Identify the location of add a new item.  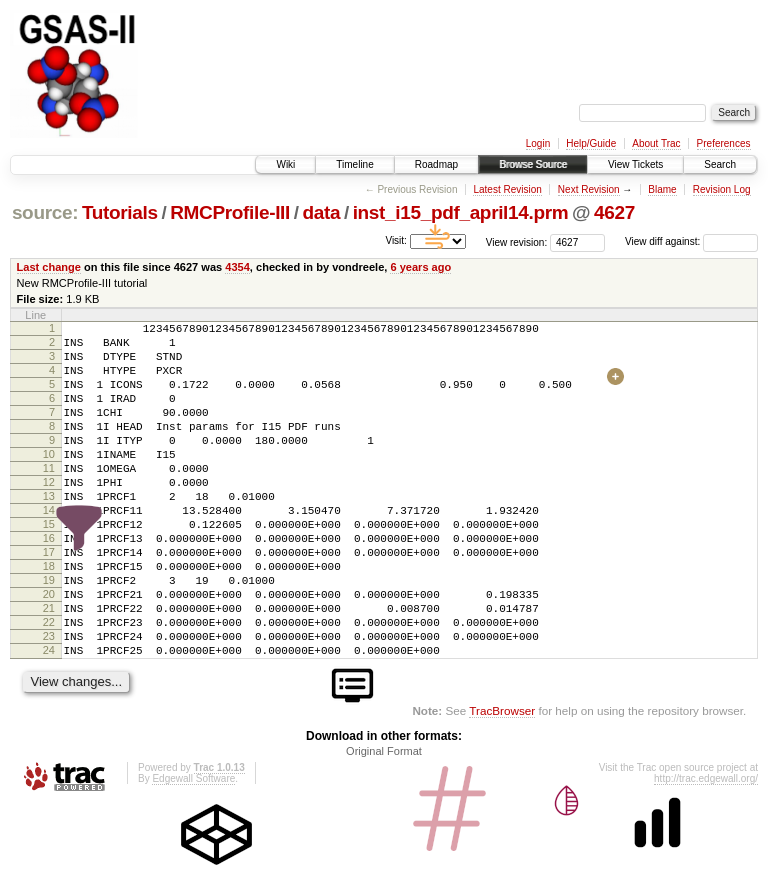
(615, 376).